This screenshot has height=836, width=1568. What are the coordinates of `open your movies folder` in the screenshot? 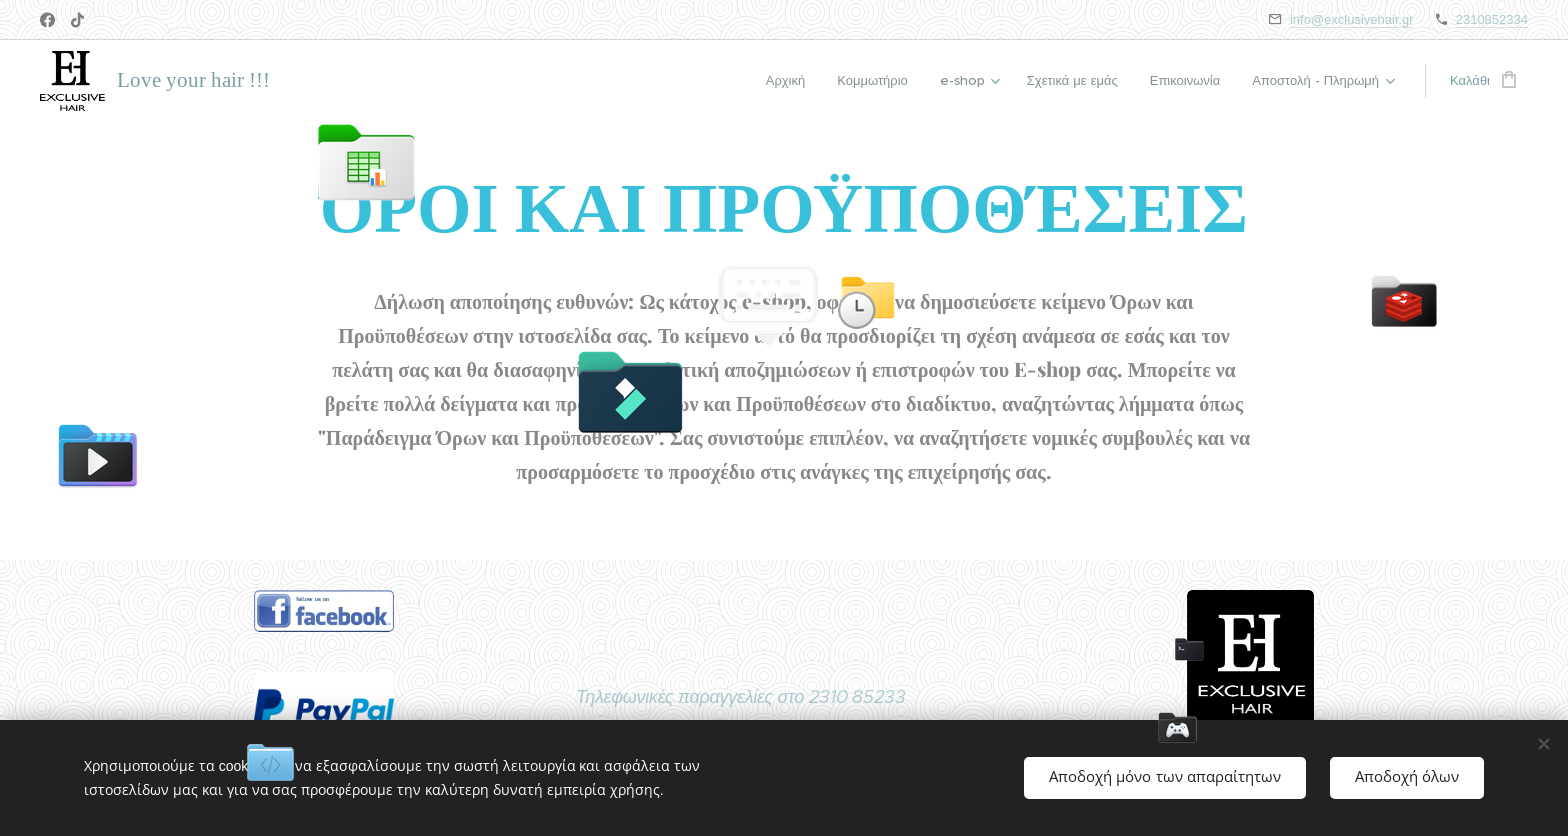 It's located at (97, 457).